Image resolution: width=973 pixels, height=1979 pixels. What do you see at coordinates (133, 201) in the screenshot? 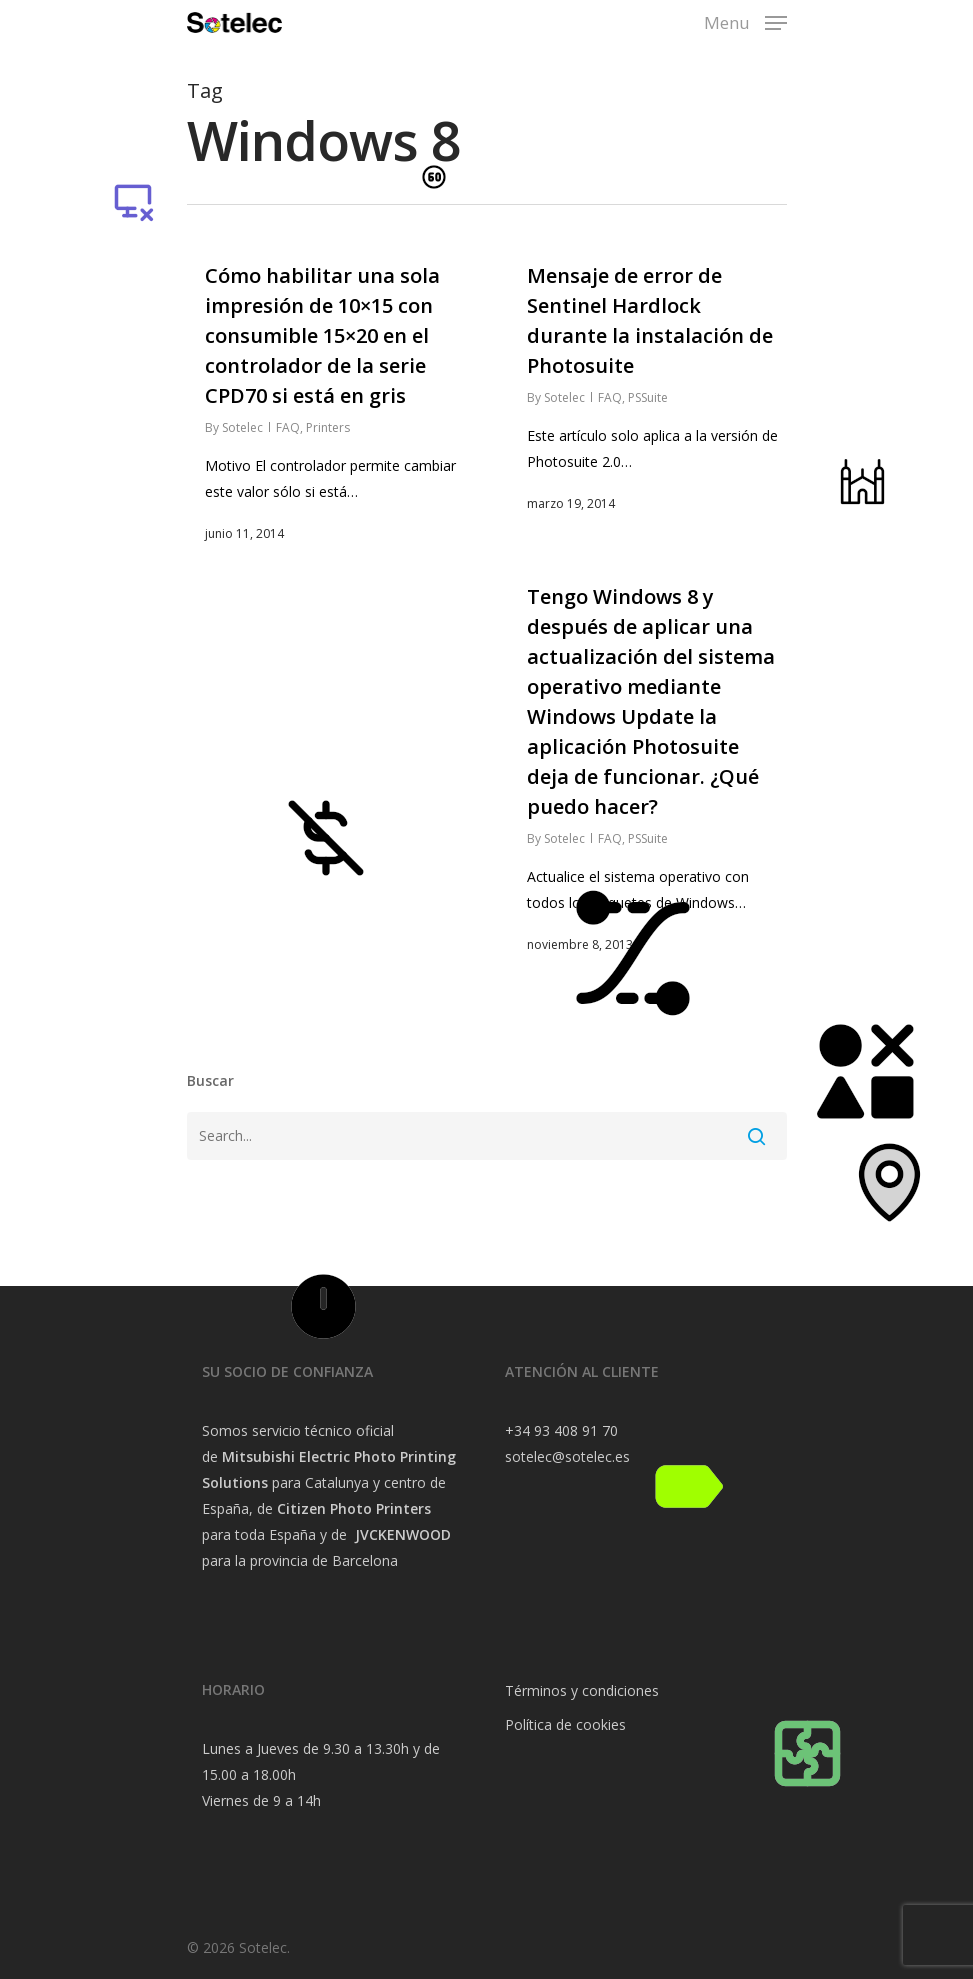
I see `disconnect or remove desktop device` at bounding box center [133, 201].